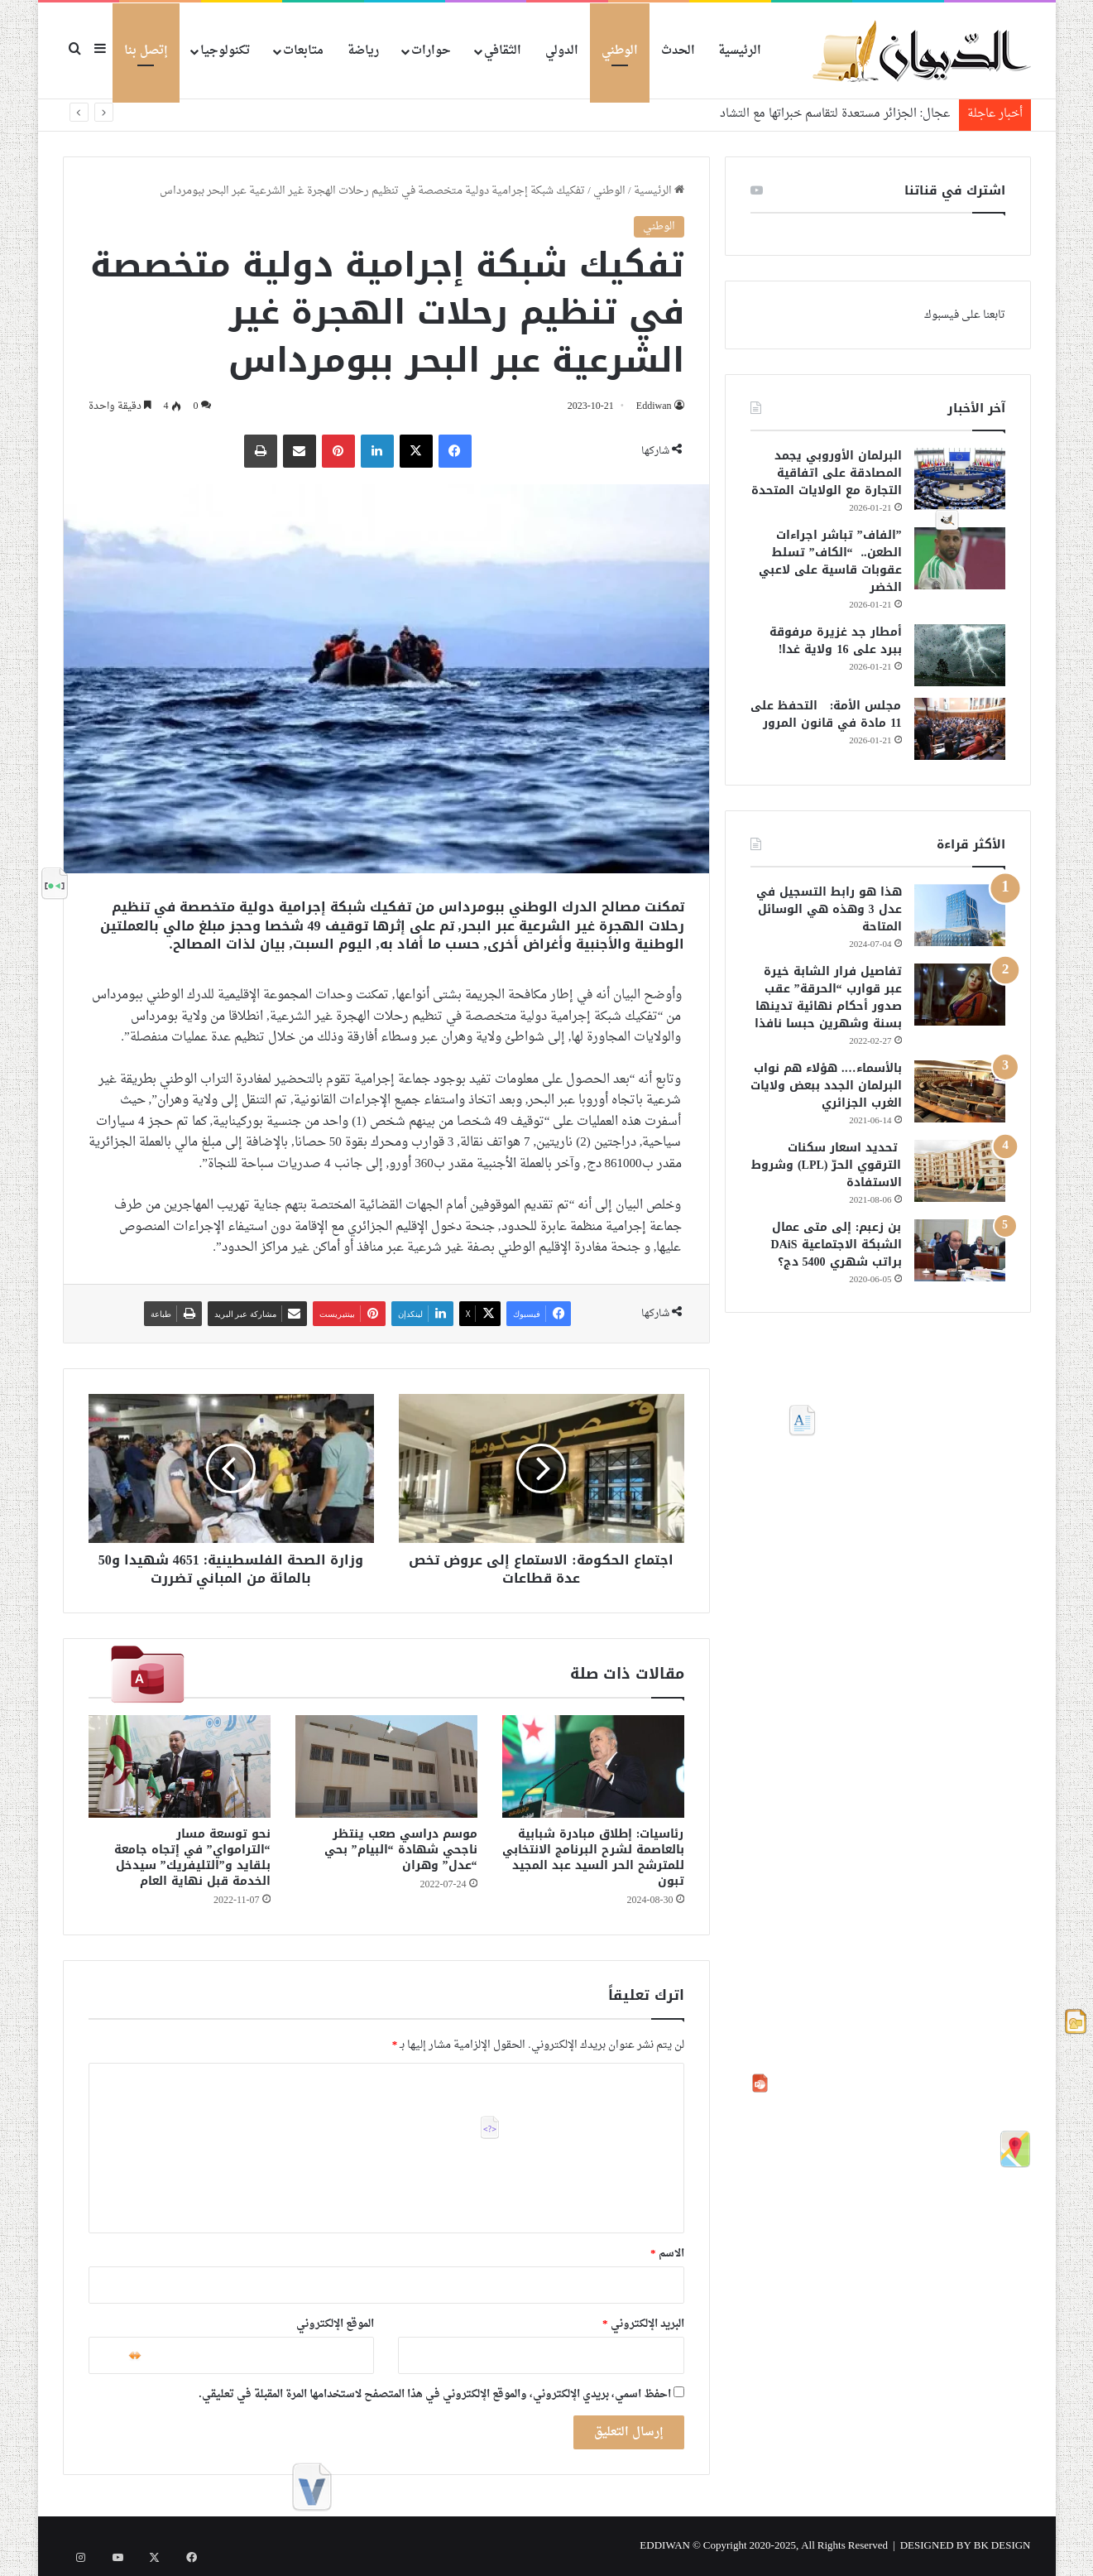  What do you see at coordinates (947, 519) in the screenshot?
I see `open a GIMP project file` at bounding box center [947, 519].